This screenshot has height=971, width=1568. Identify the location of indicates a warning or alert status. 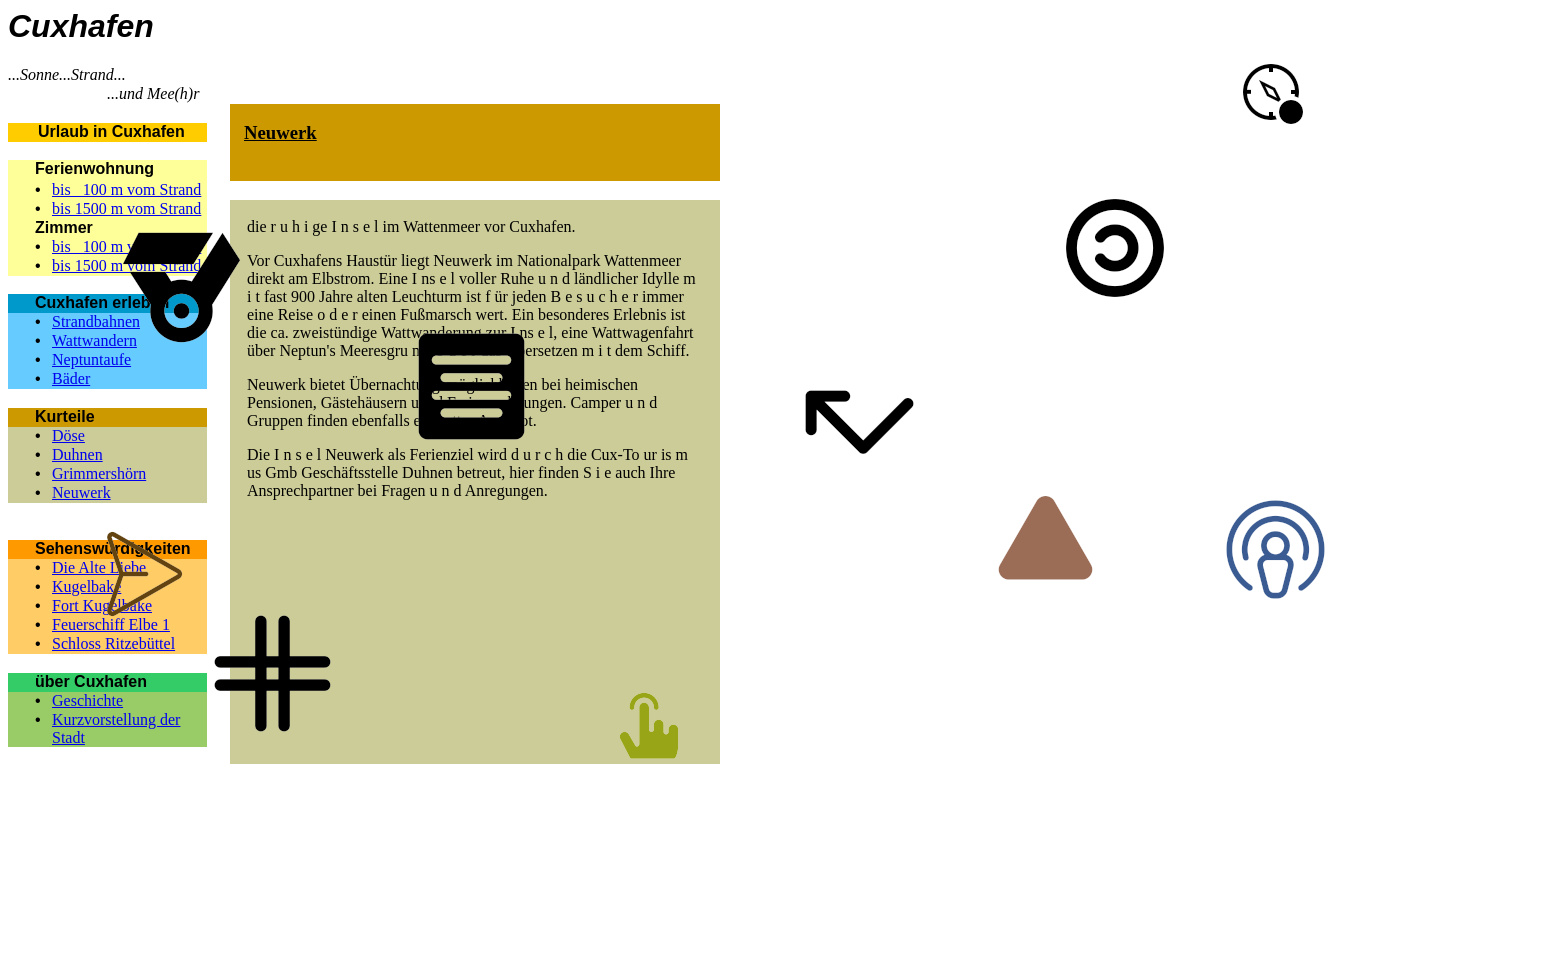
(1045, 539).